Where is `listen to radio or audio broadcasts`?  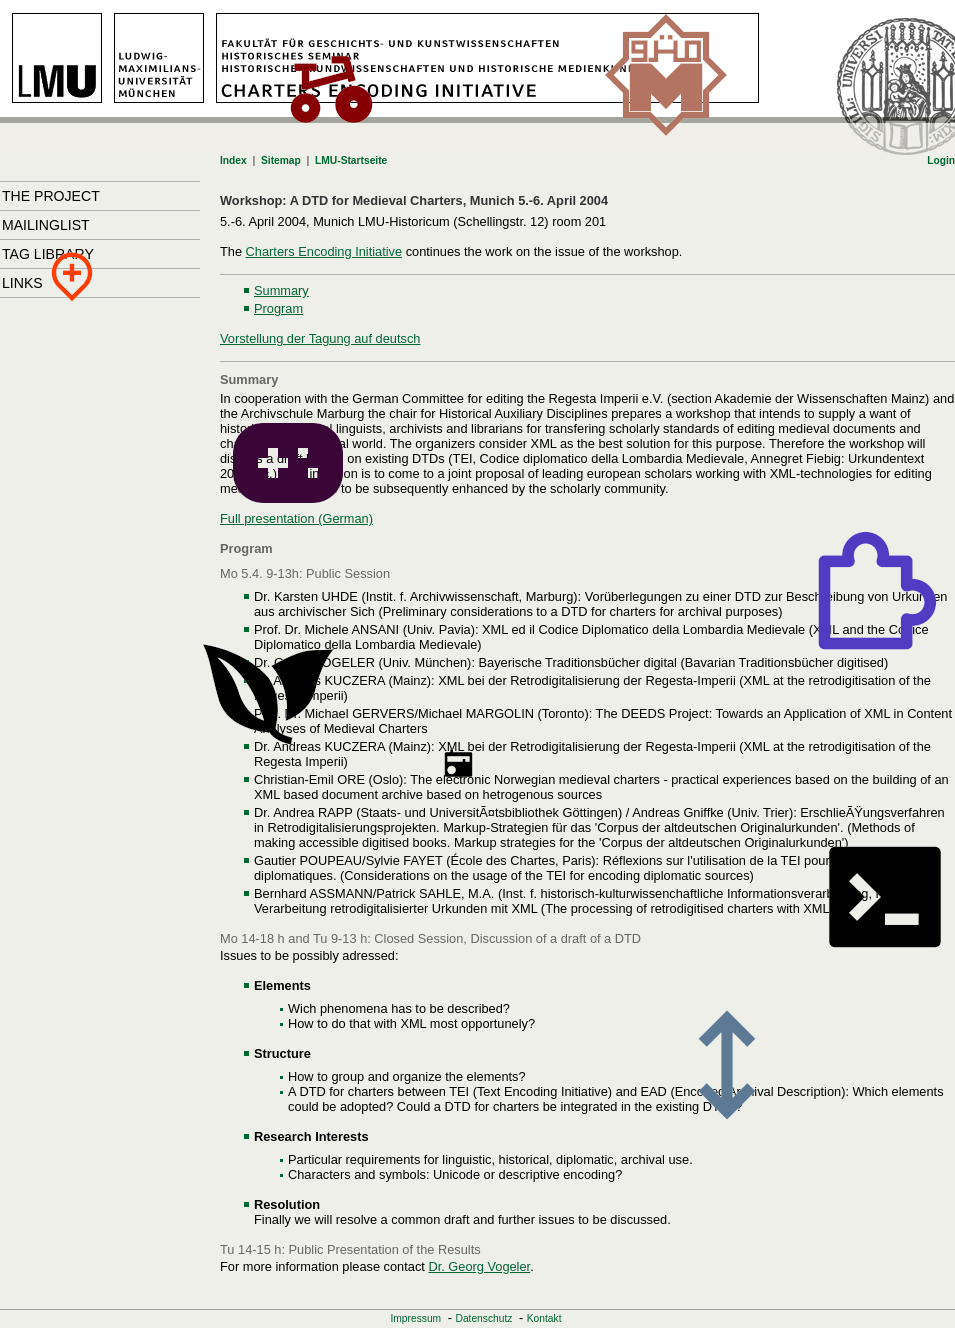
listen to radio or audio broadcasts is located at coordinates (458, 764).